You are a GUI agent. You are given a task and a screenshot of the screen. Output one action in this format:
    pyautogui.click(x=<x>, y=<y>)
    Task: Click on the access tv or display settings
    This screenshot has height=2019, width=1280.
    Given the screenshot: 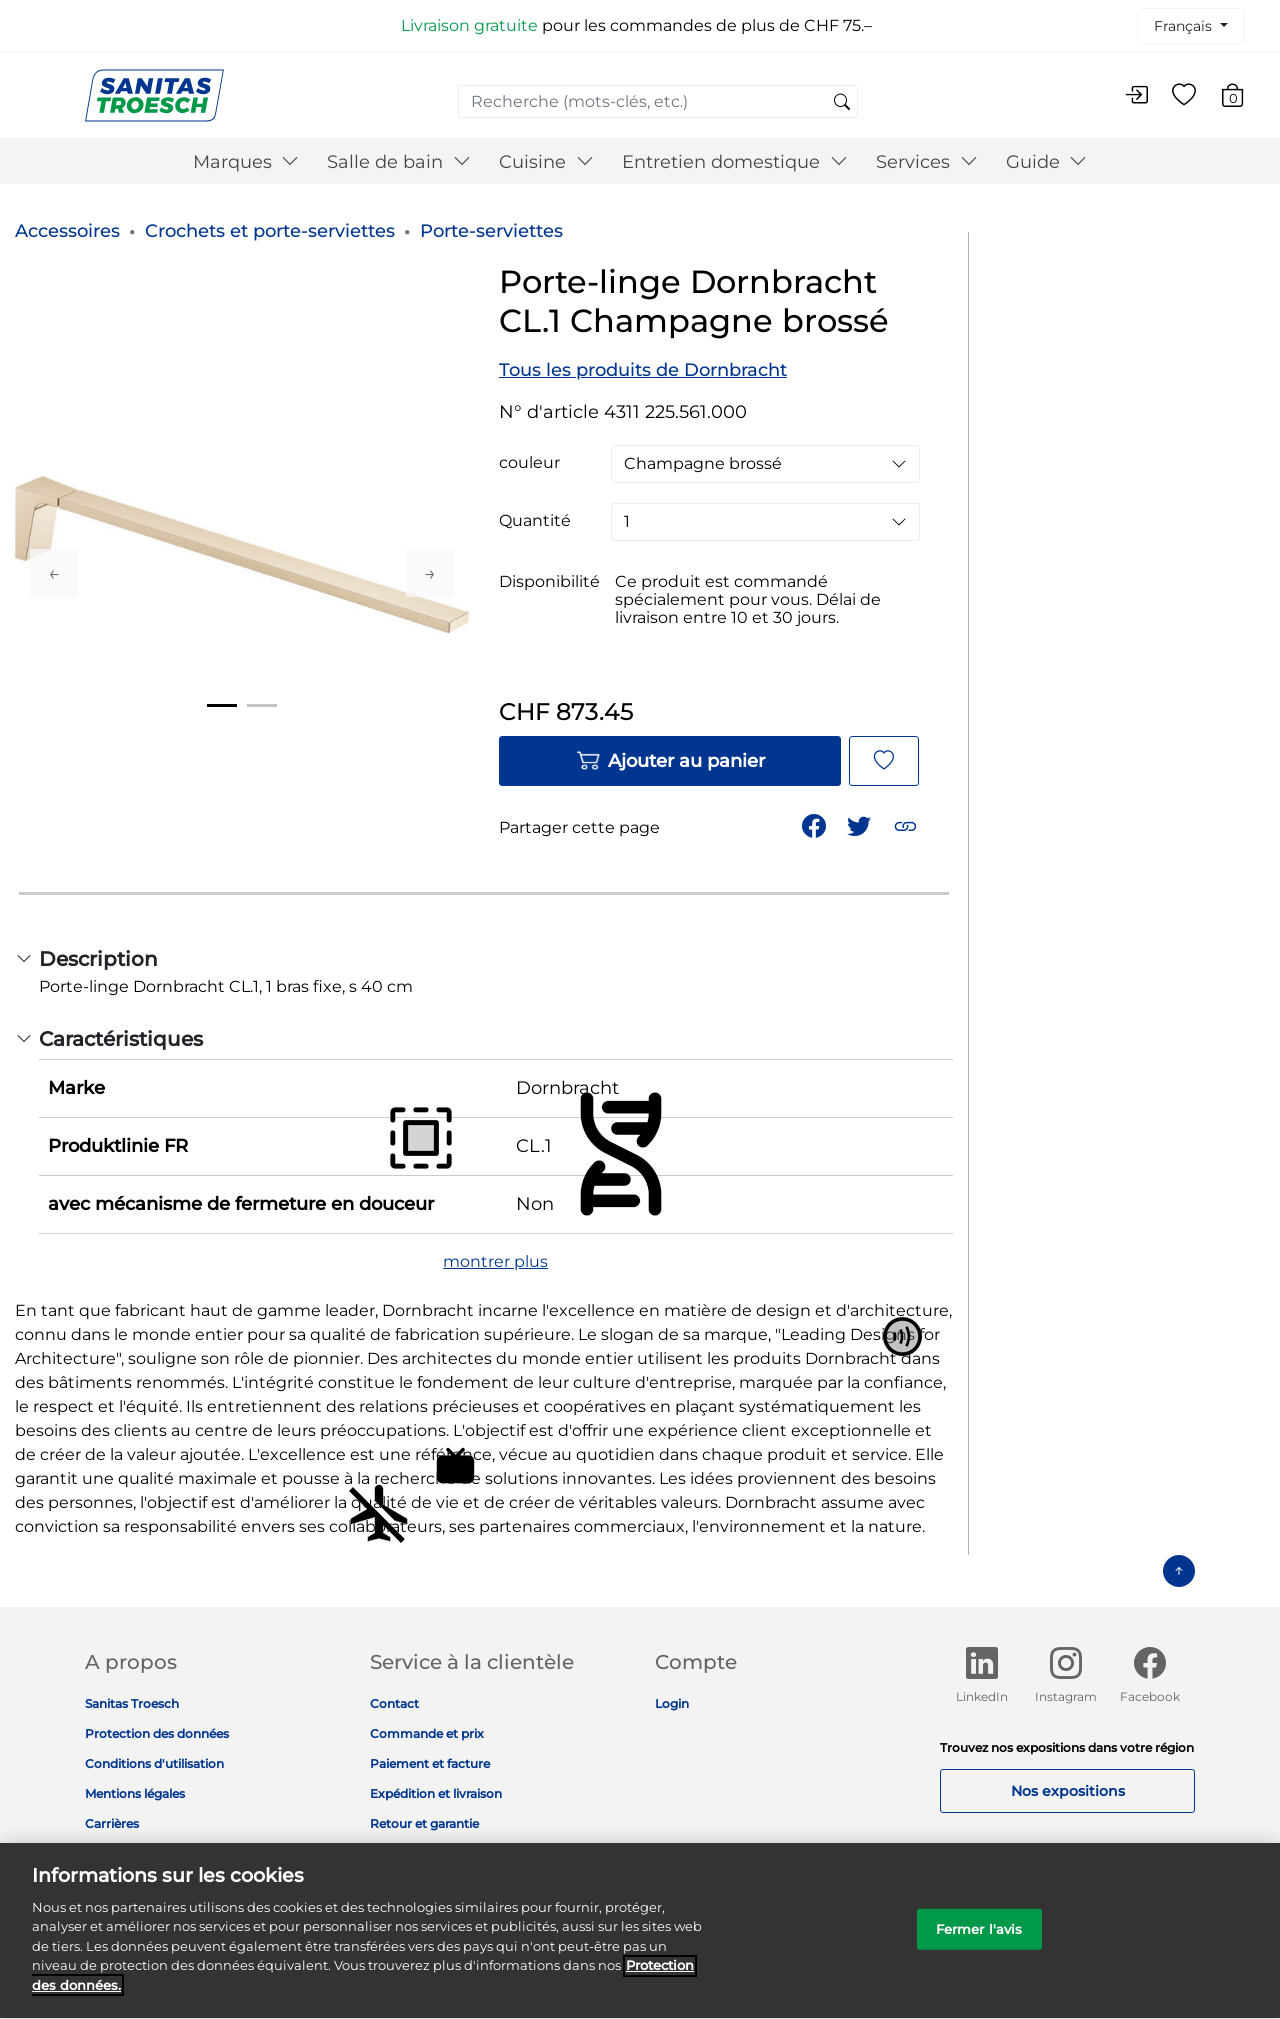 What is the action you would take?
    pyautogui.click(x=455, y=1466)
    